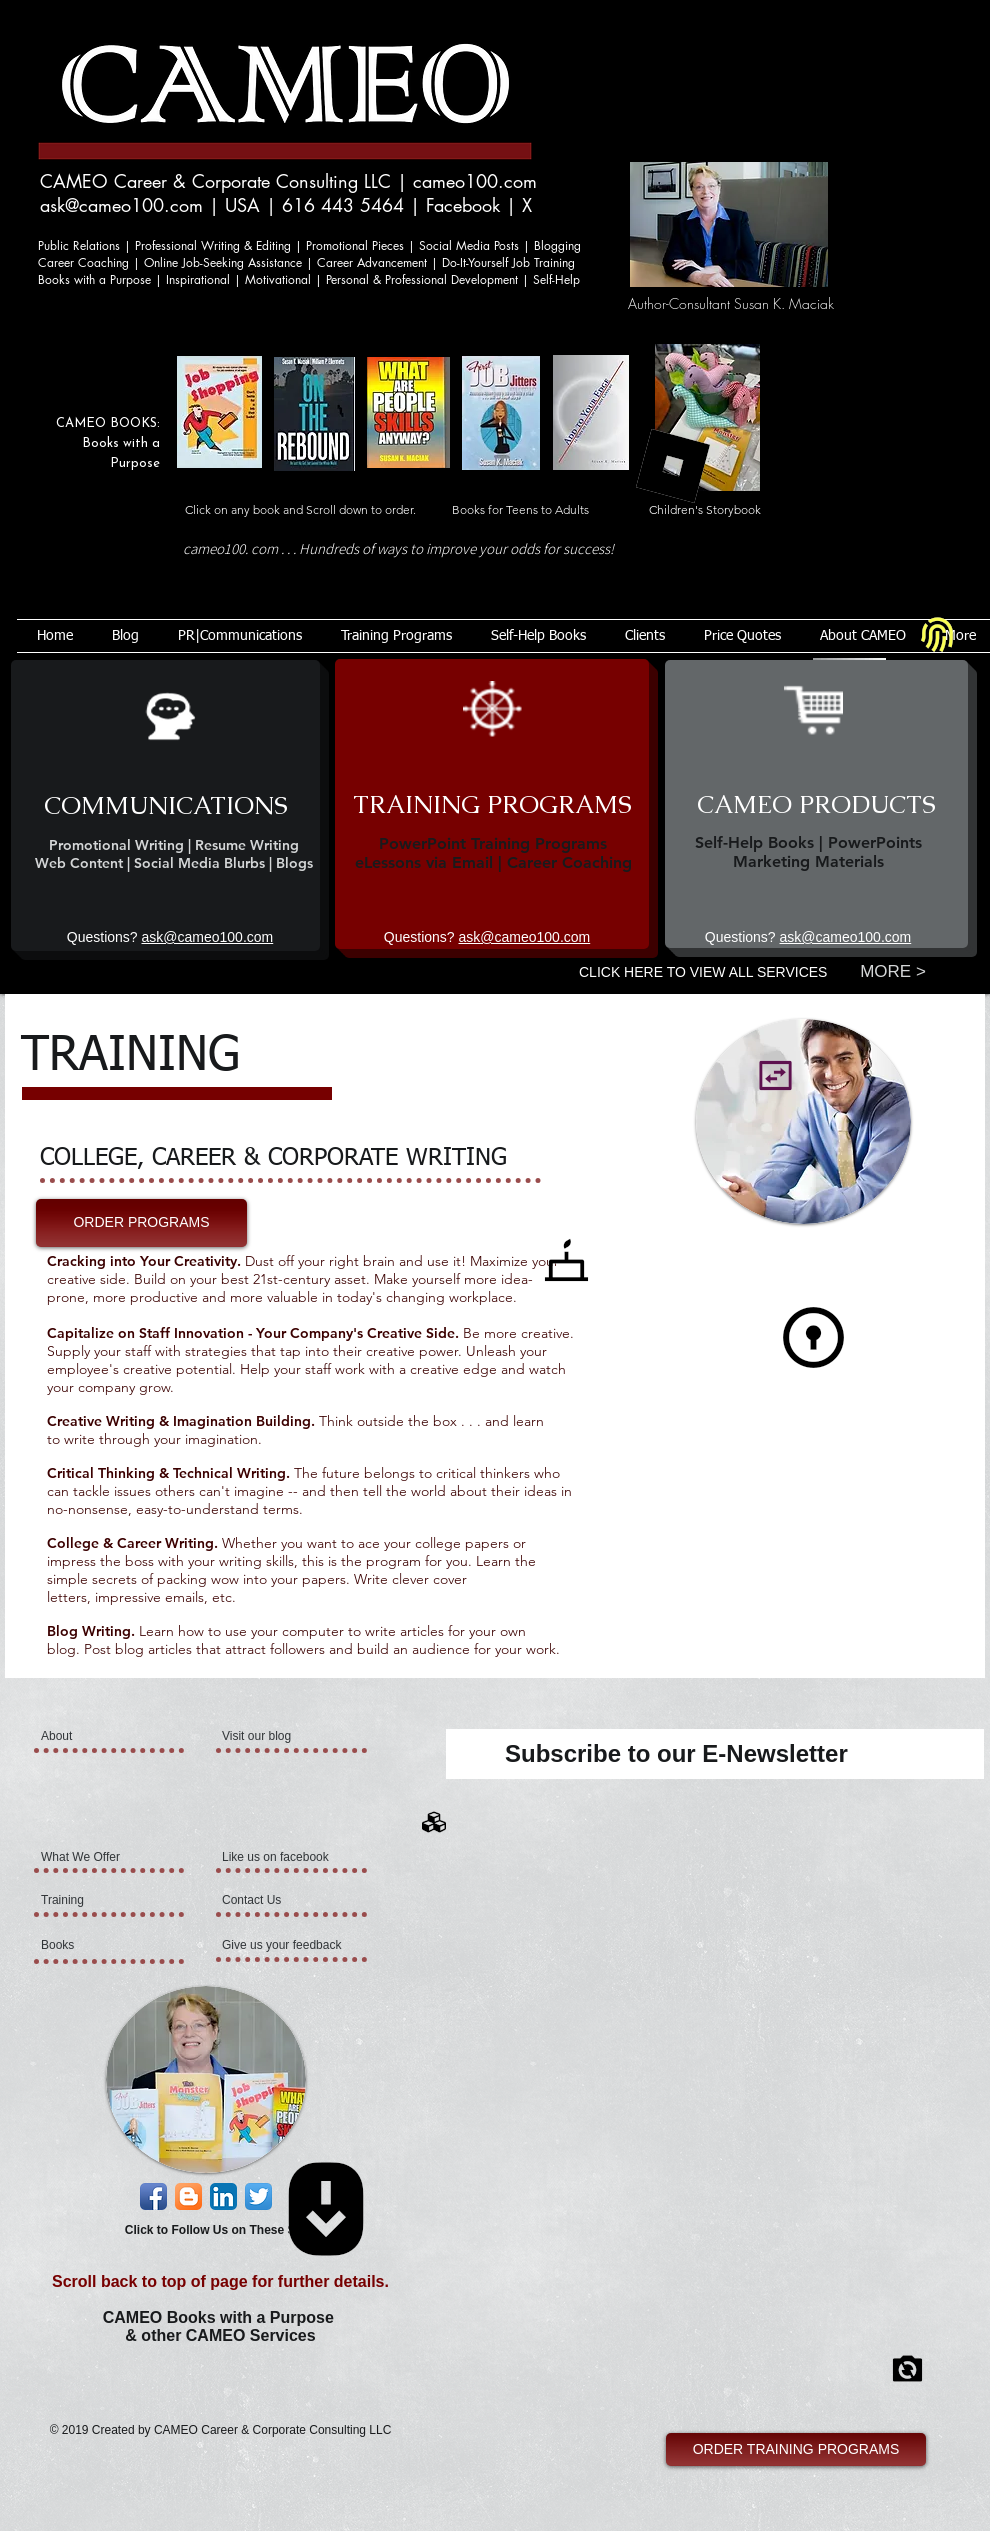 The image size is (990, 2531). What do you see at coordinates (907, 2368) in the screenshot?
I see `switch between front and rear camera` at bounding box center [907, 2368].